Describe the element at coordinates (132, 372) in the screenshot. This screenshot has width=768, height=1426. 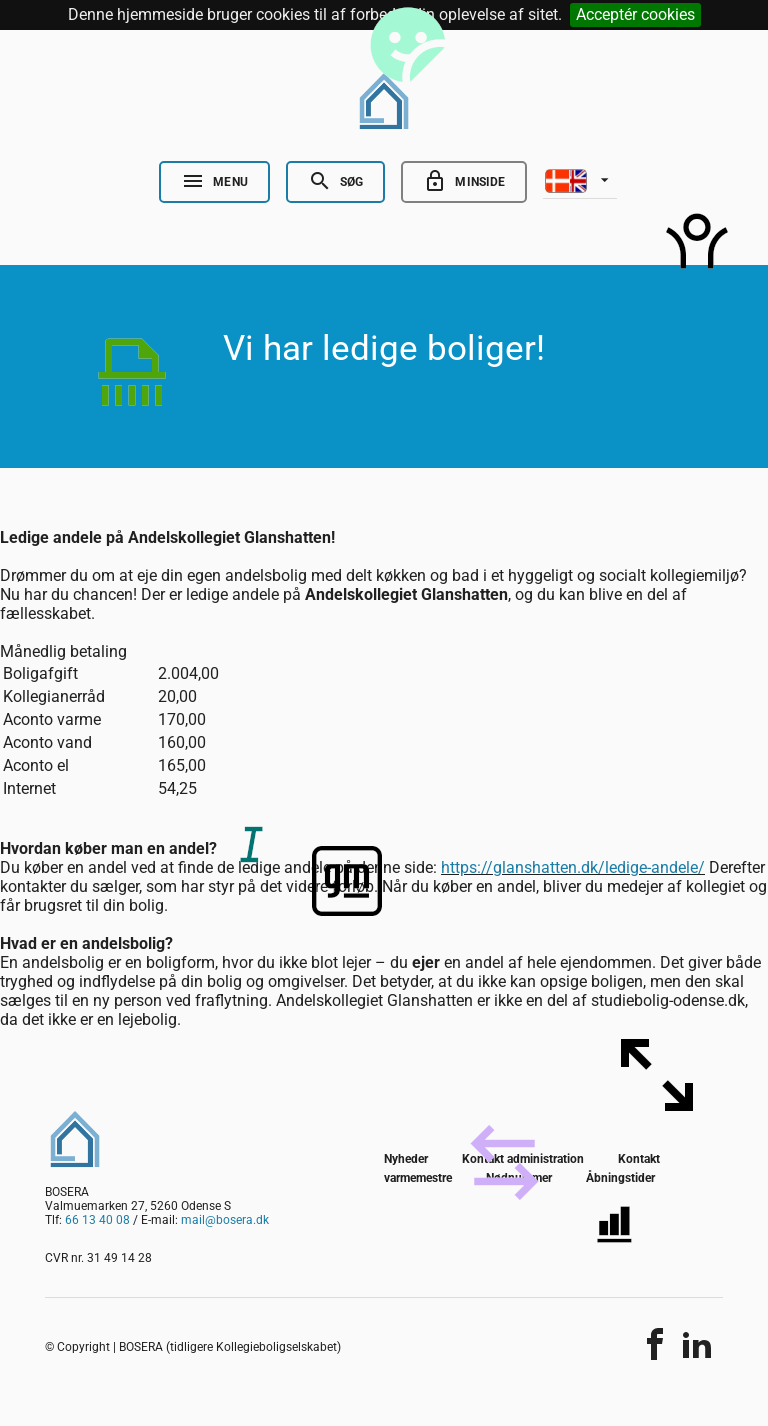
I see `permanently delete a document` at that location.